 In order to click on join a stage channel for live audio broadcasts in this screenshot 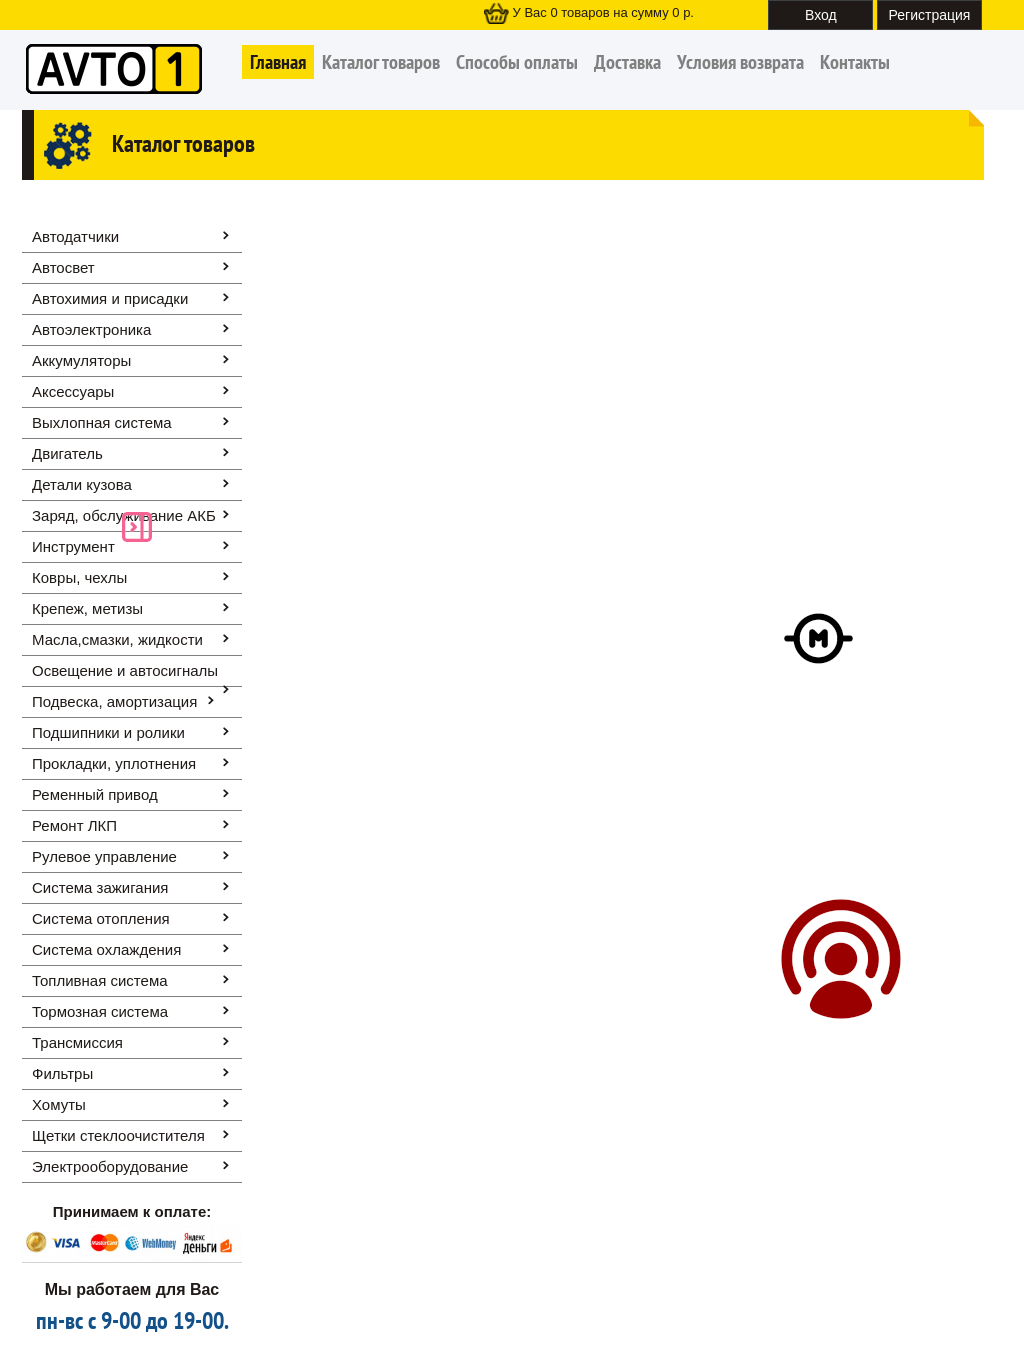, I will do `click(841, 959)`.